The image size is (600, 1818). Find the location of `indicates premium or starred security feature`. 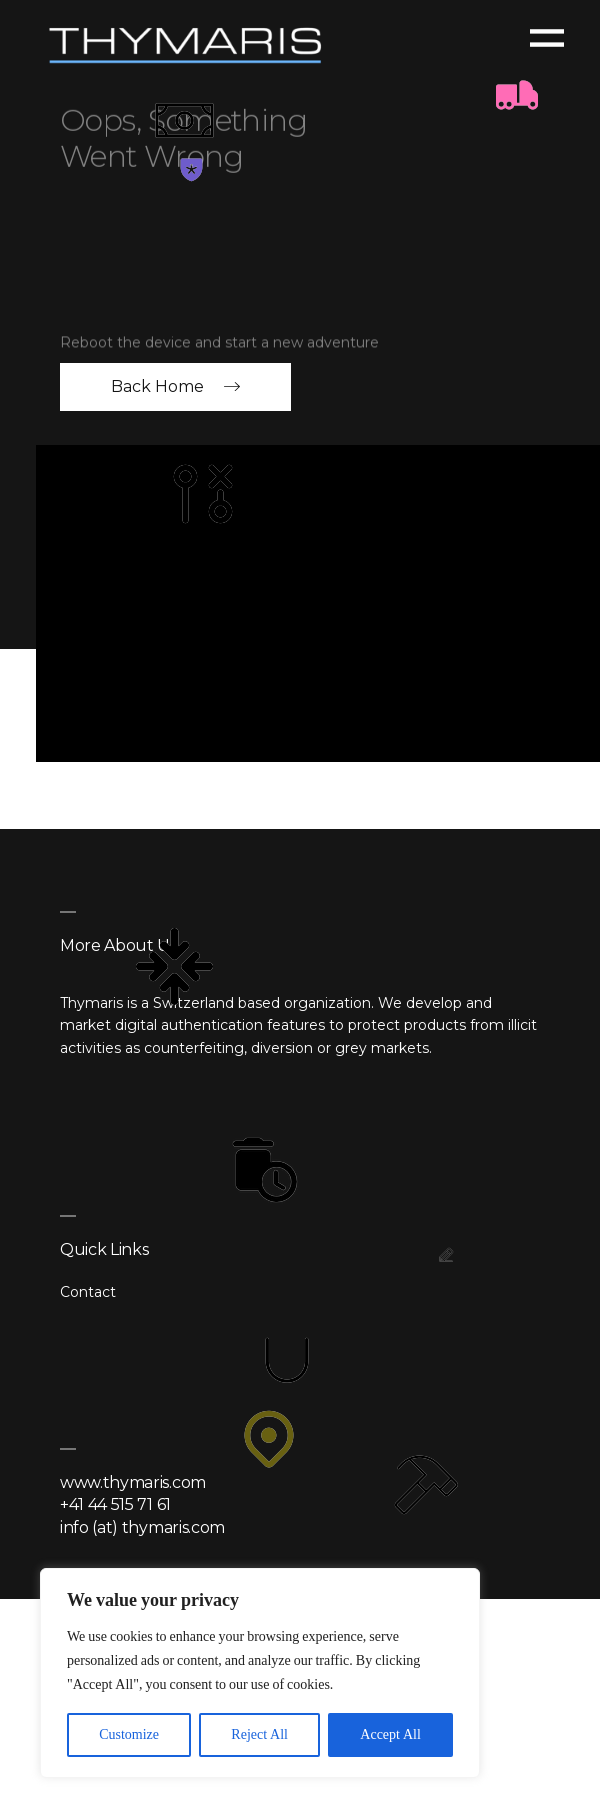

indicates premium or starred security feature is located at coordinates (191, 168).